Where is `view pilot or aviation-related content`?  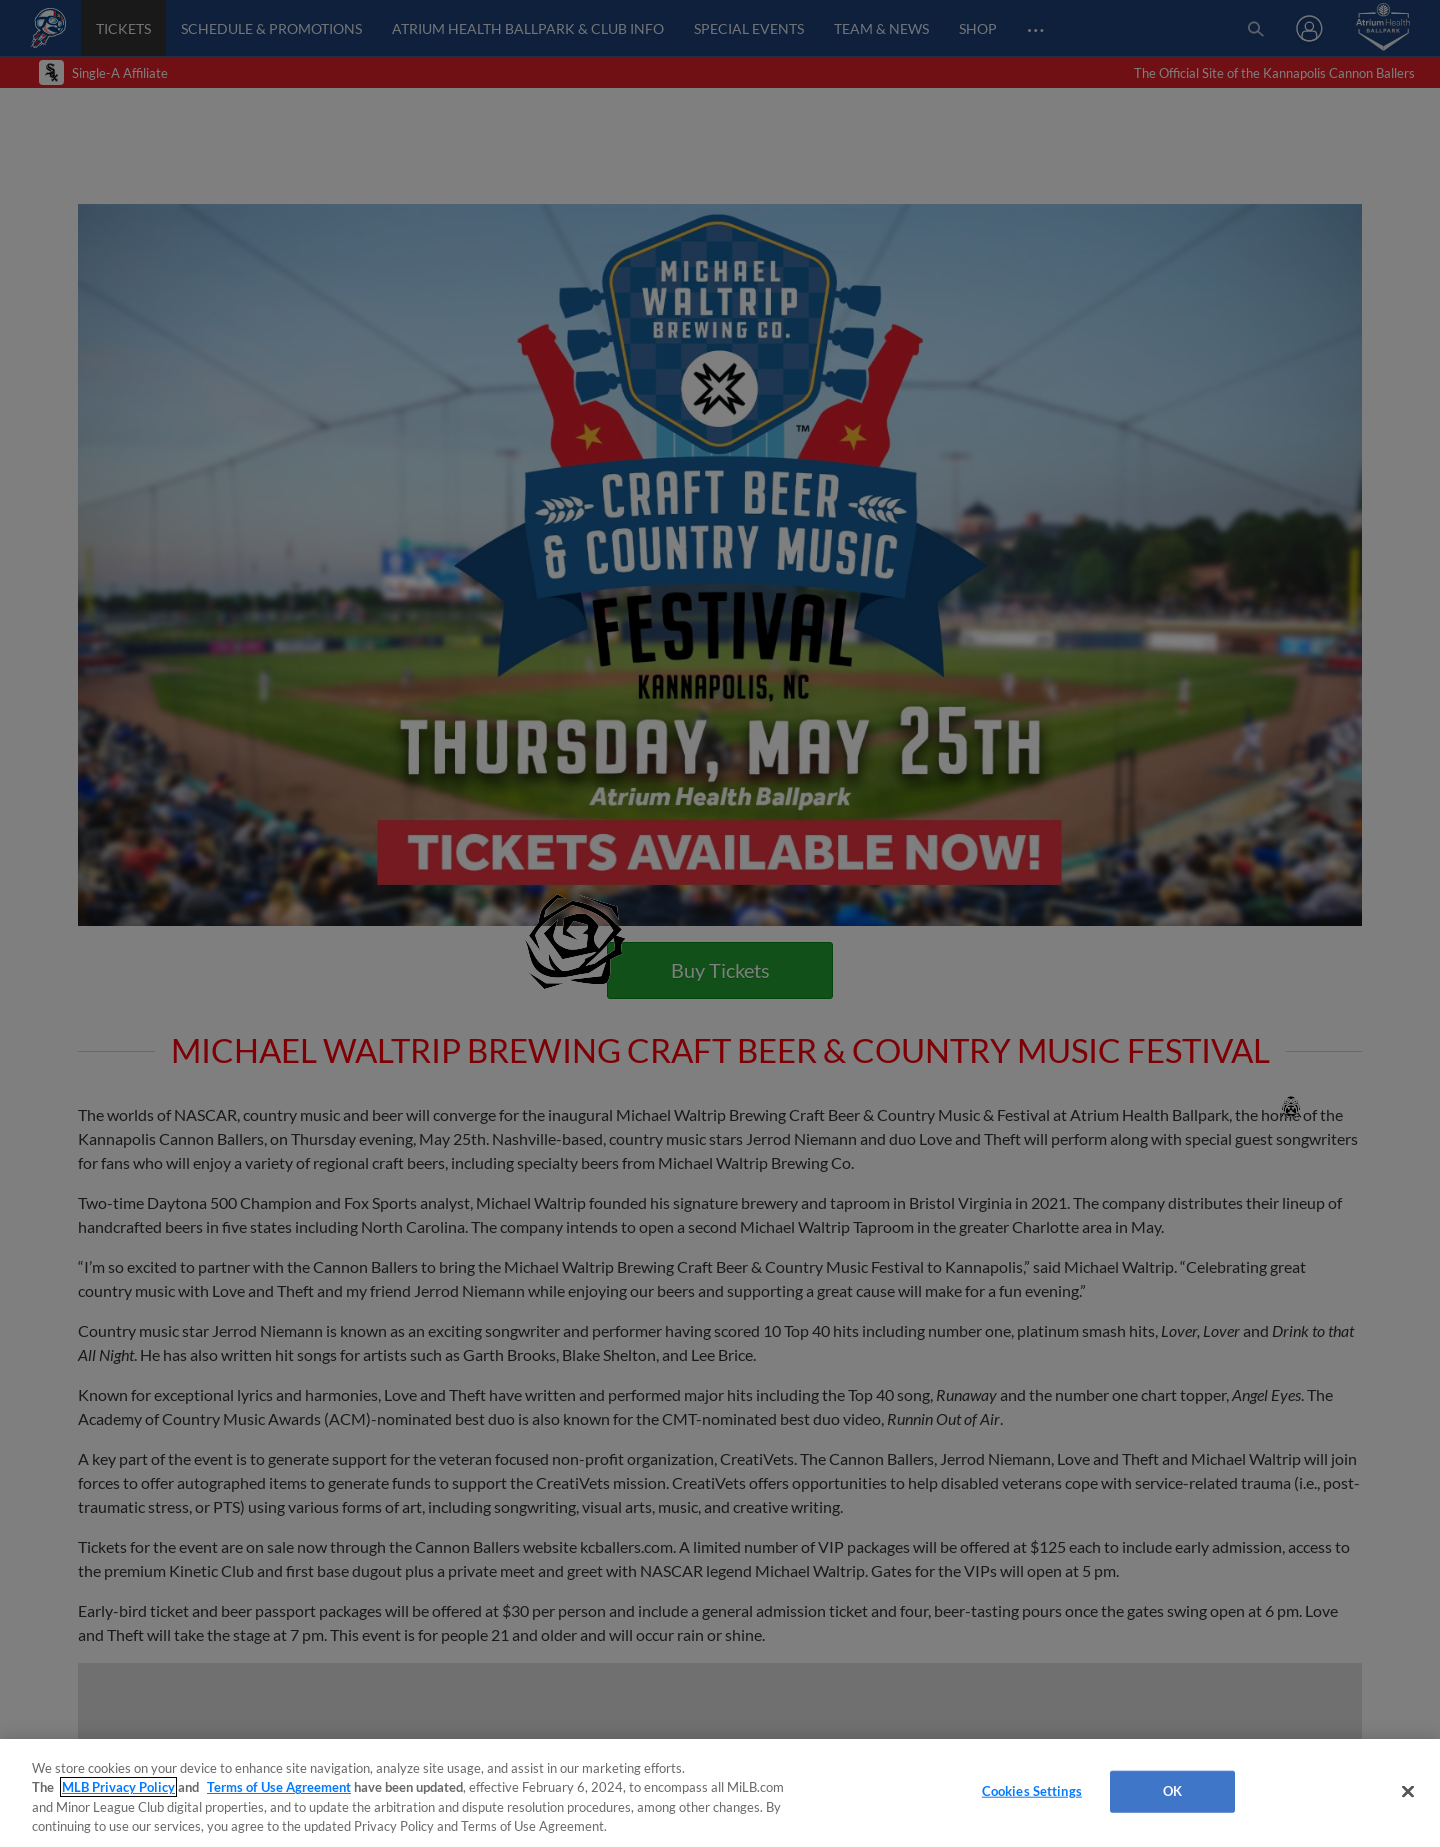
view pilot or aviation-related content is located at coordinates (1291, 1107).